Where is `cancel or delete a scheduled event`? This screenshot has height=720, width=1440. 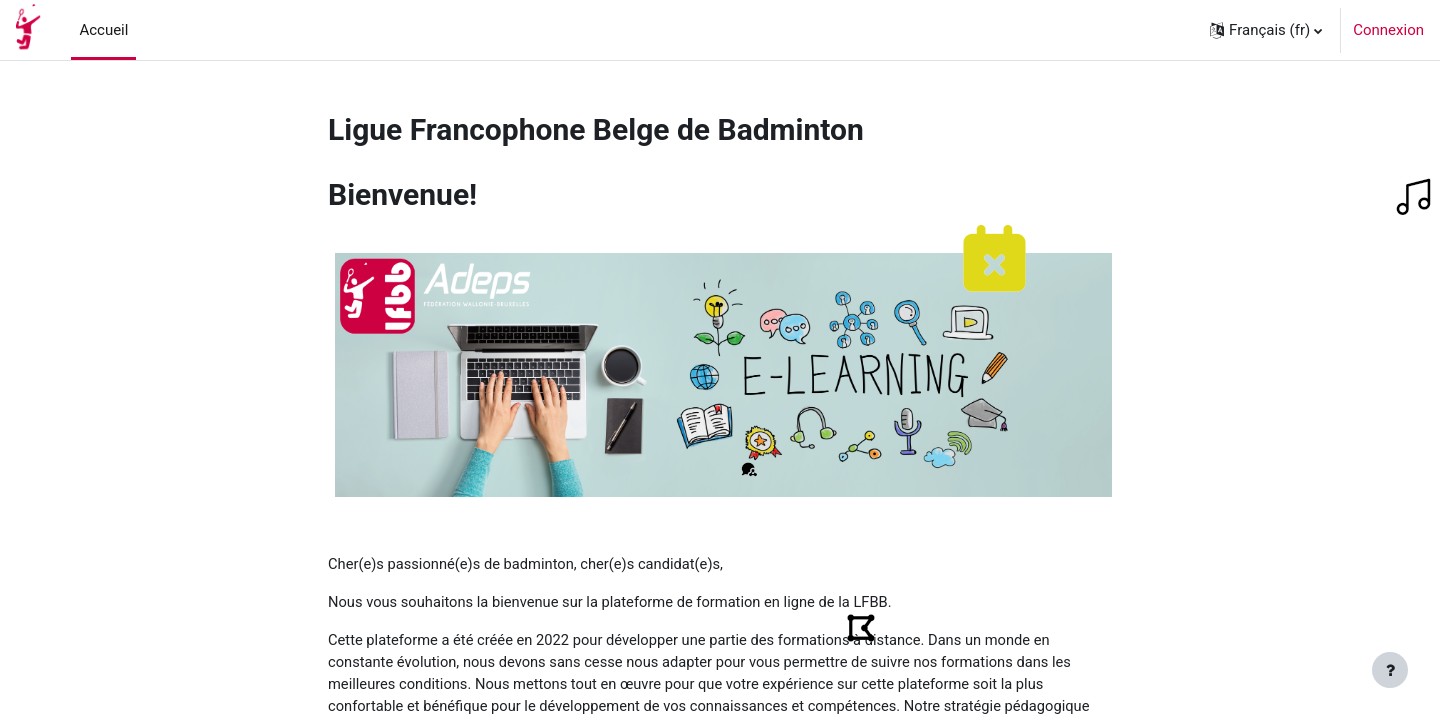 cancel or delete a scheduled event is located at coordinates (994, 260).